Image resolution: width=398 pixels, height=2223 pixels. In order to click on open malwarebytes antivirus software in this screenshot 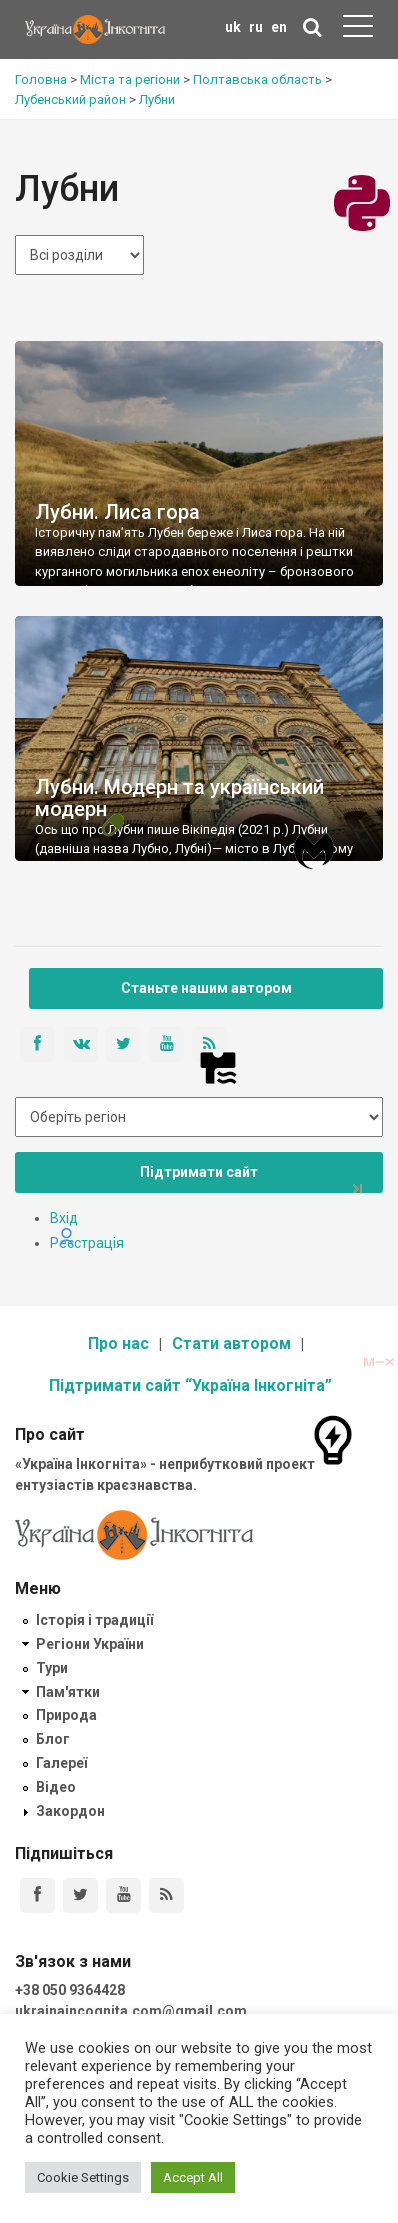, I will do `click(314, 851)`.